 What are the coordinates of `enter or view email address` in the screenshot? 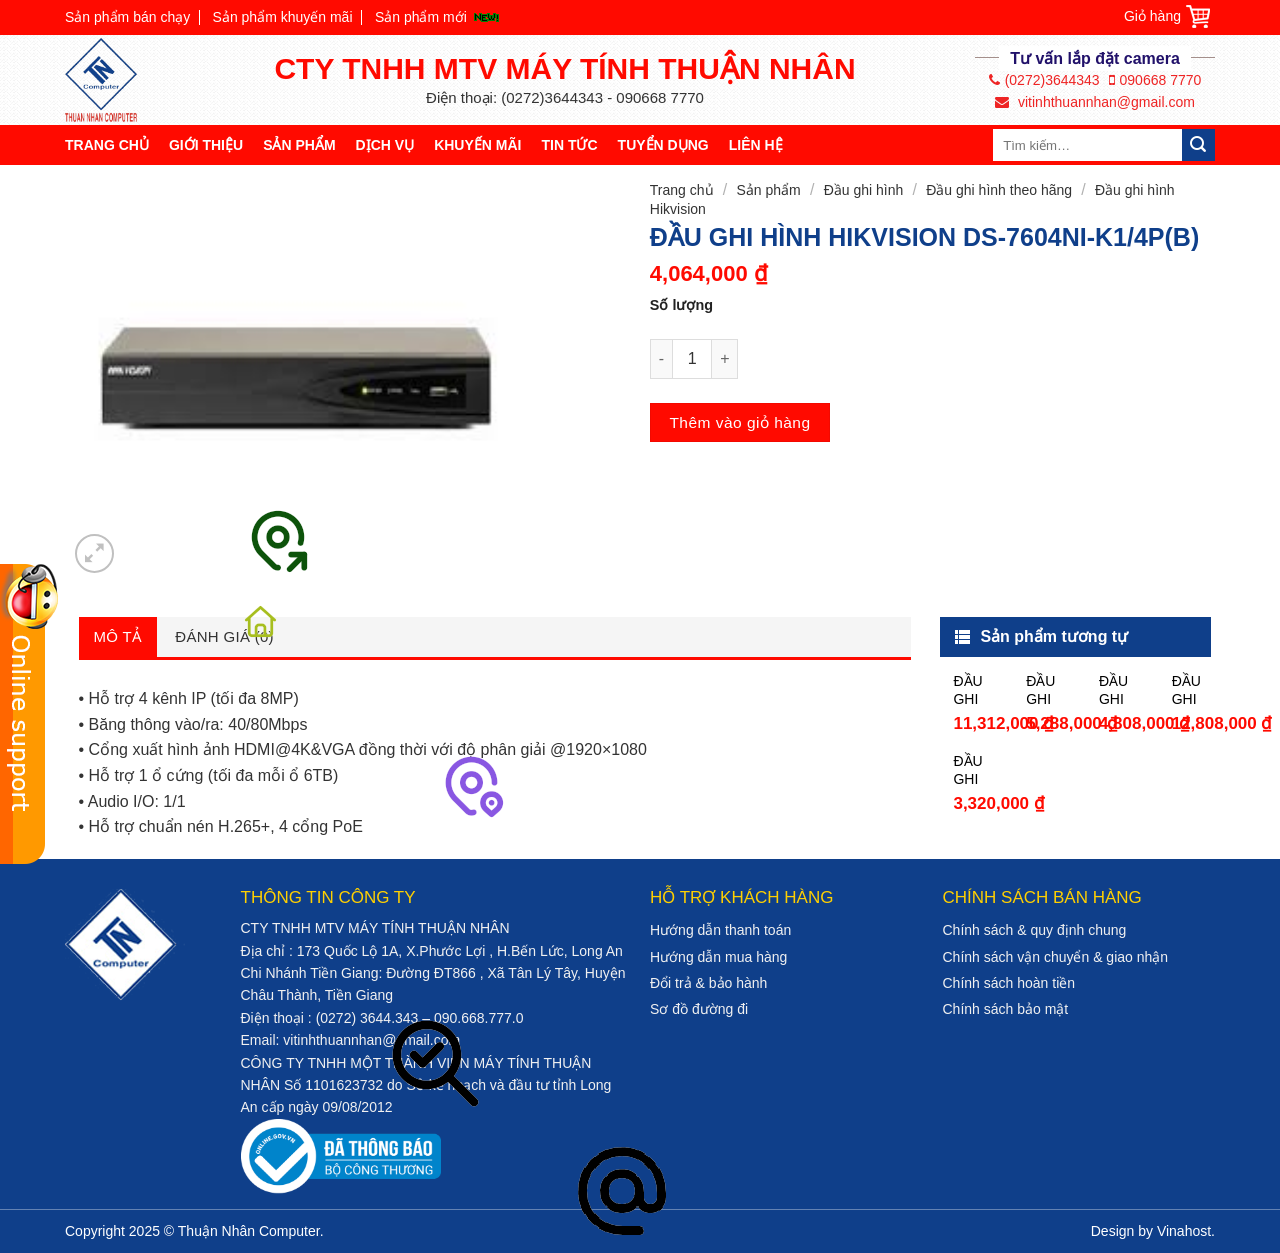 It's located at (622, 1191).